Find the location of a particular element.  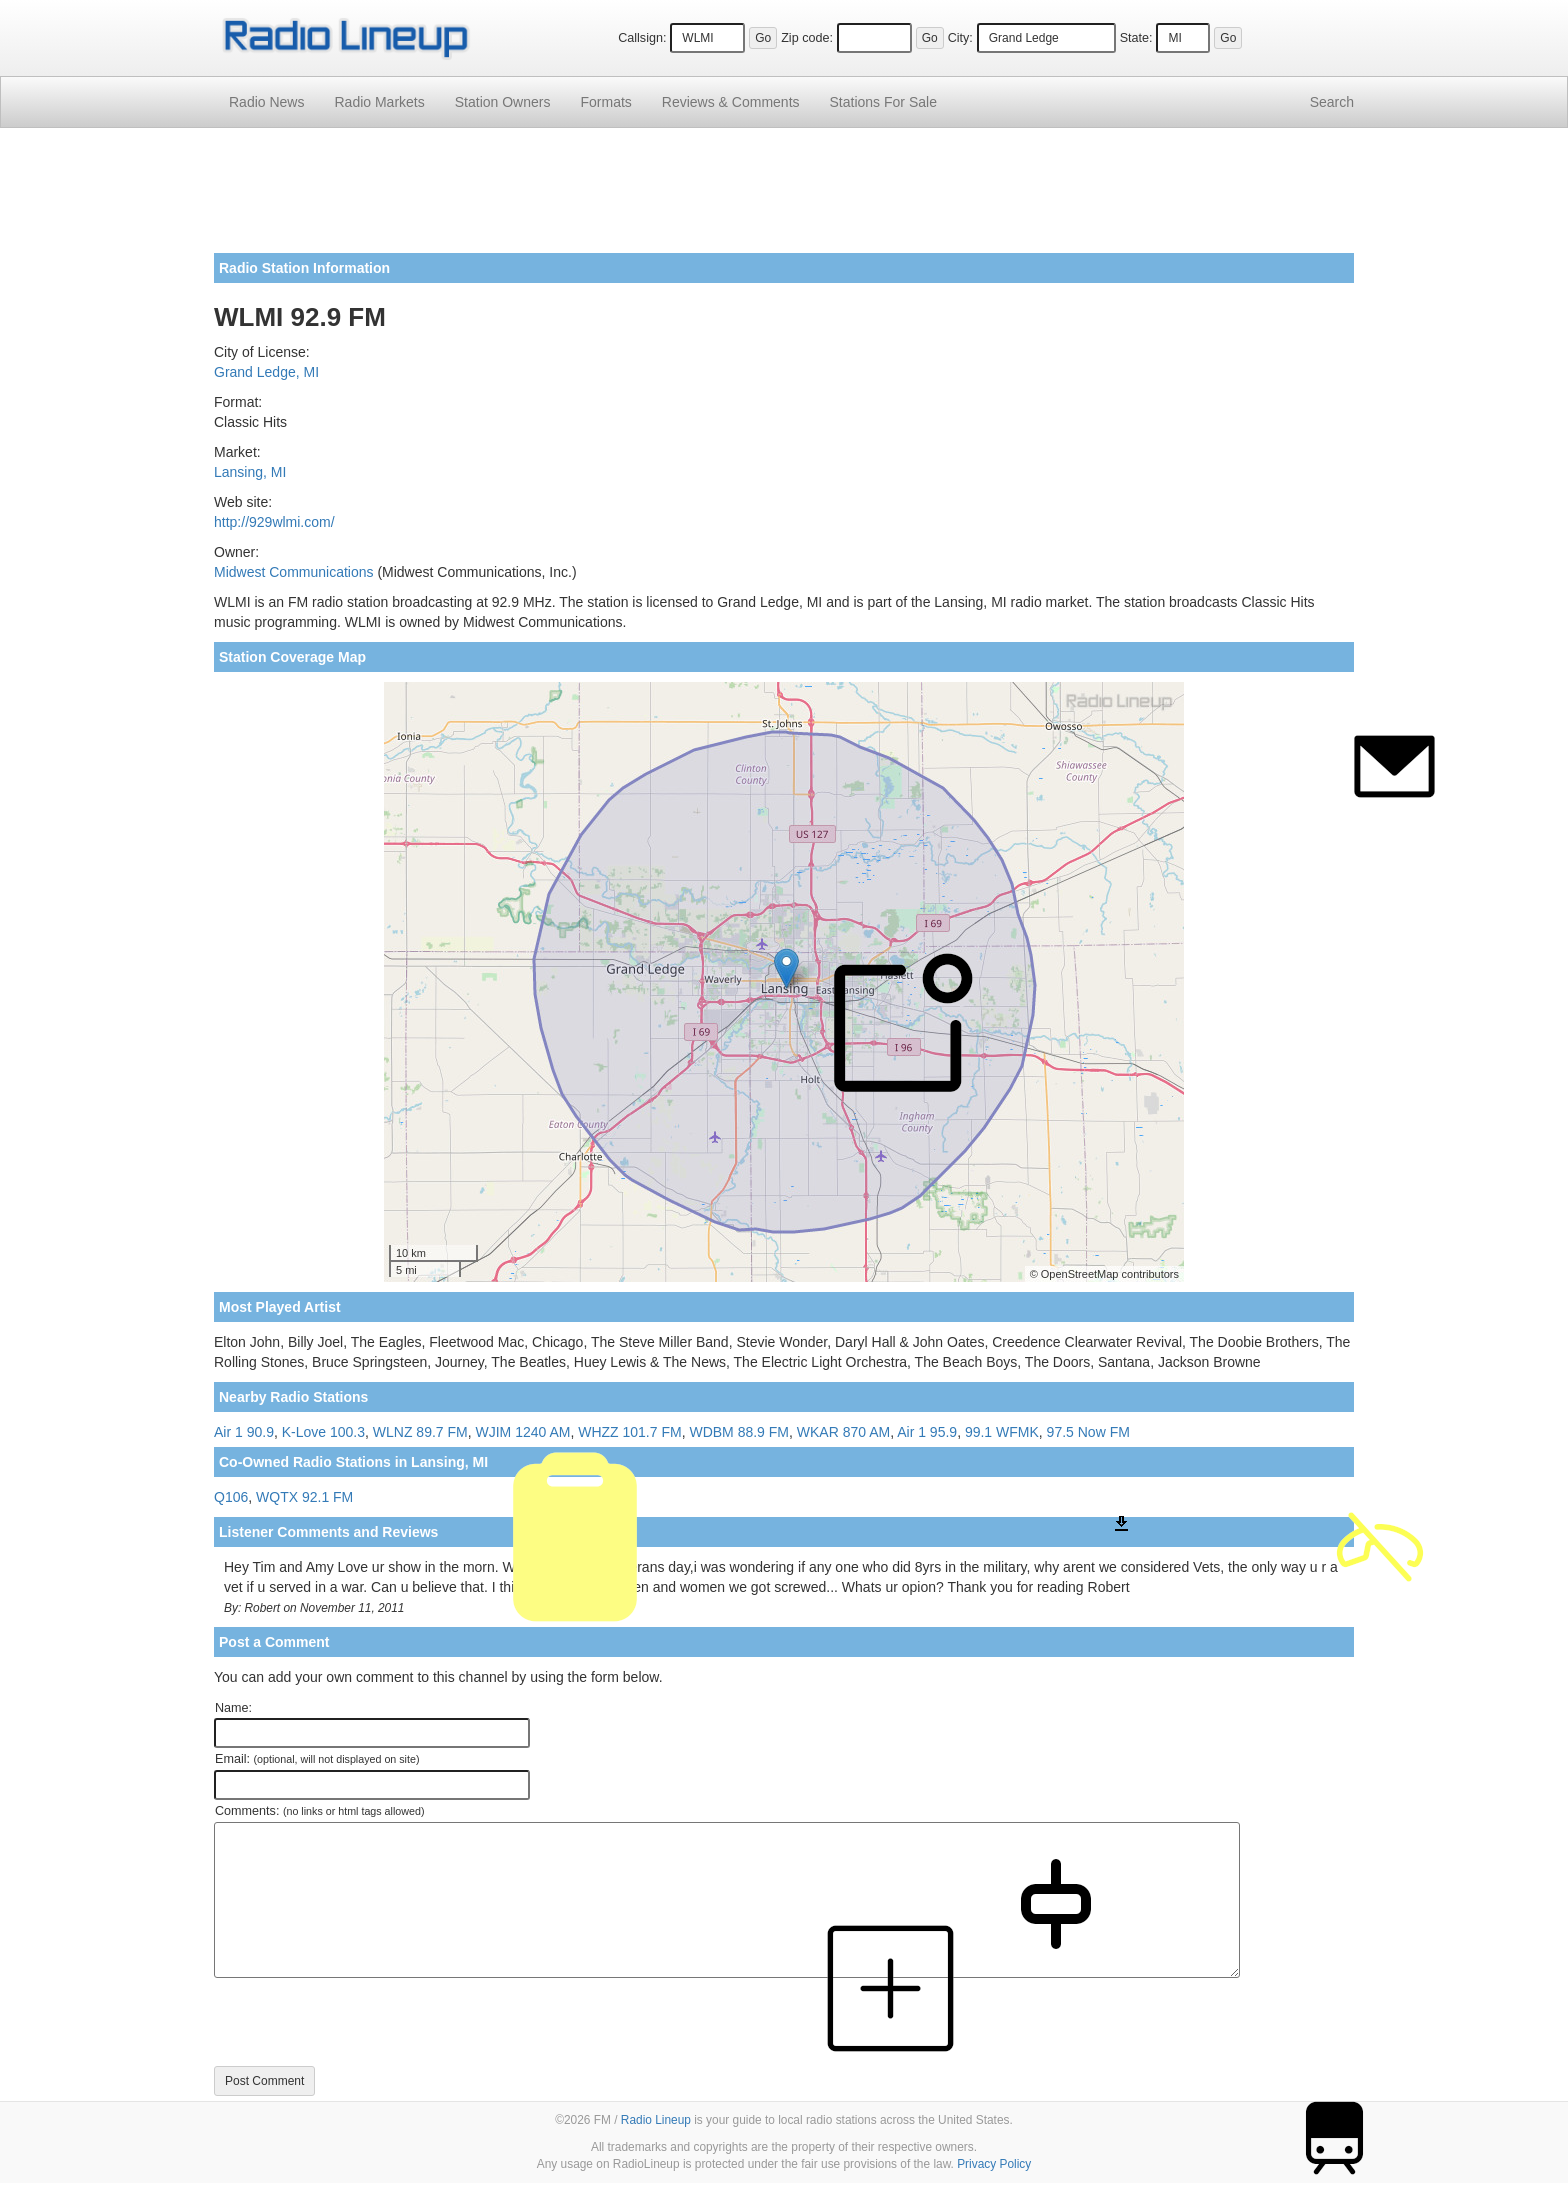

download a file is located at coordinates (1121, 1523).